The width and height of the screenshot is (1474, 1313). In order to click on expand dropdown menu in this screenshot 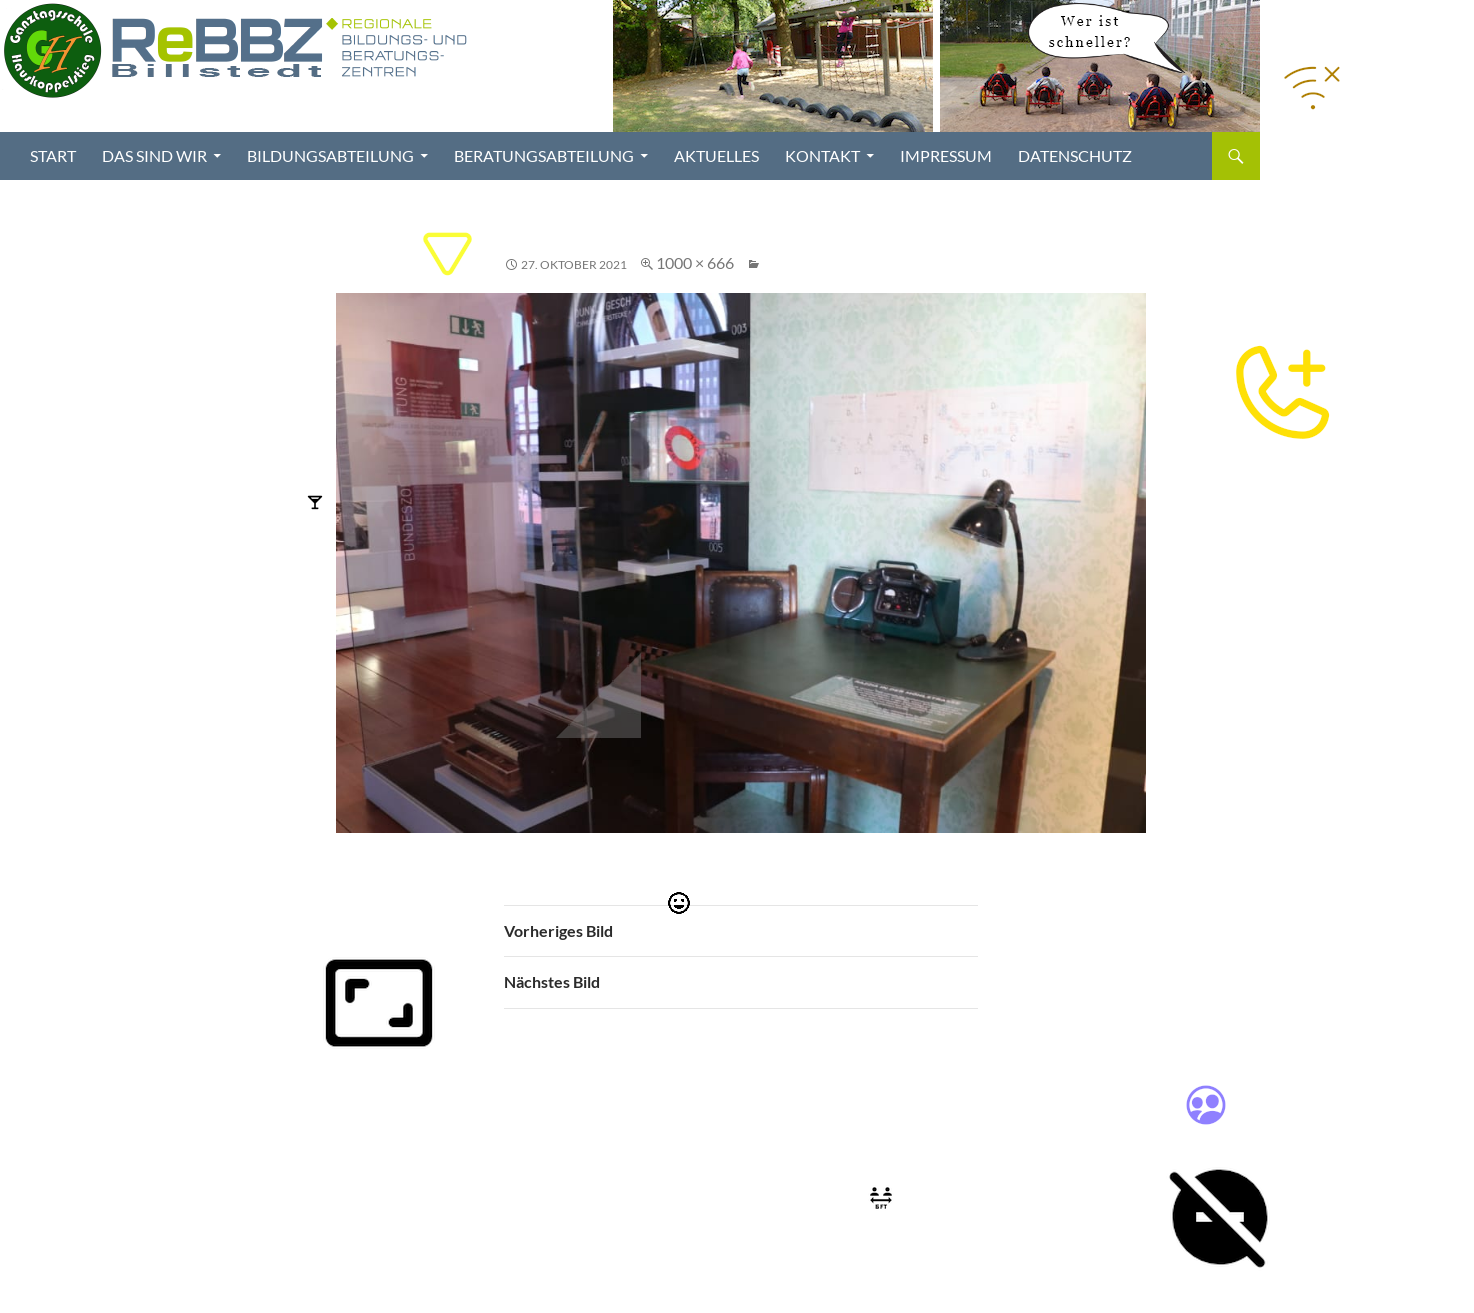, I will do `click(447, 252)`.